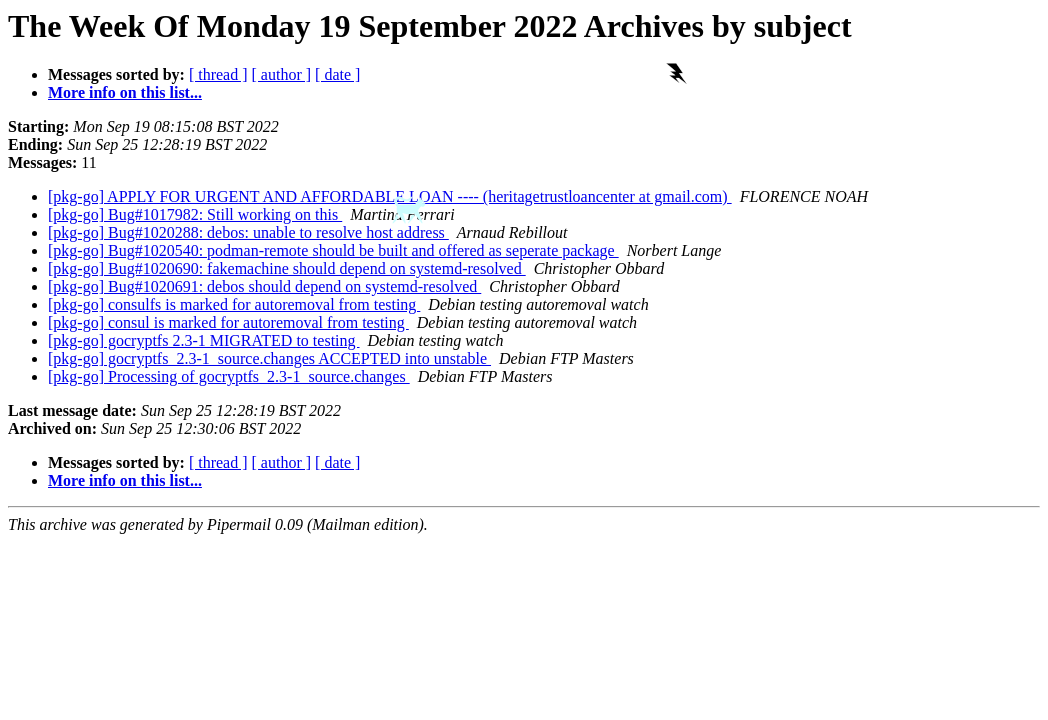 This screenshot has width=1048, height=720. What do you see at coordinates (676, 73) in the screenshot?
I see `activate power boost or turbo mode` at bounding box center [676, 73].